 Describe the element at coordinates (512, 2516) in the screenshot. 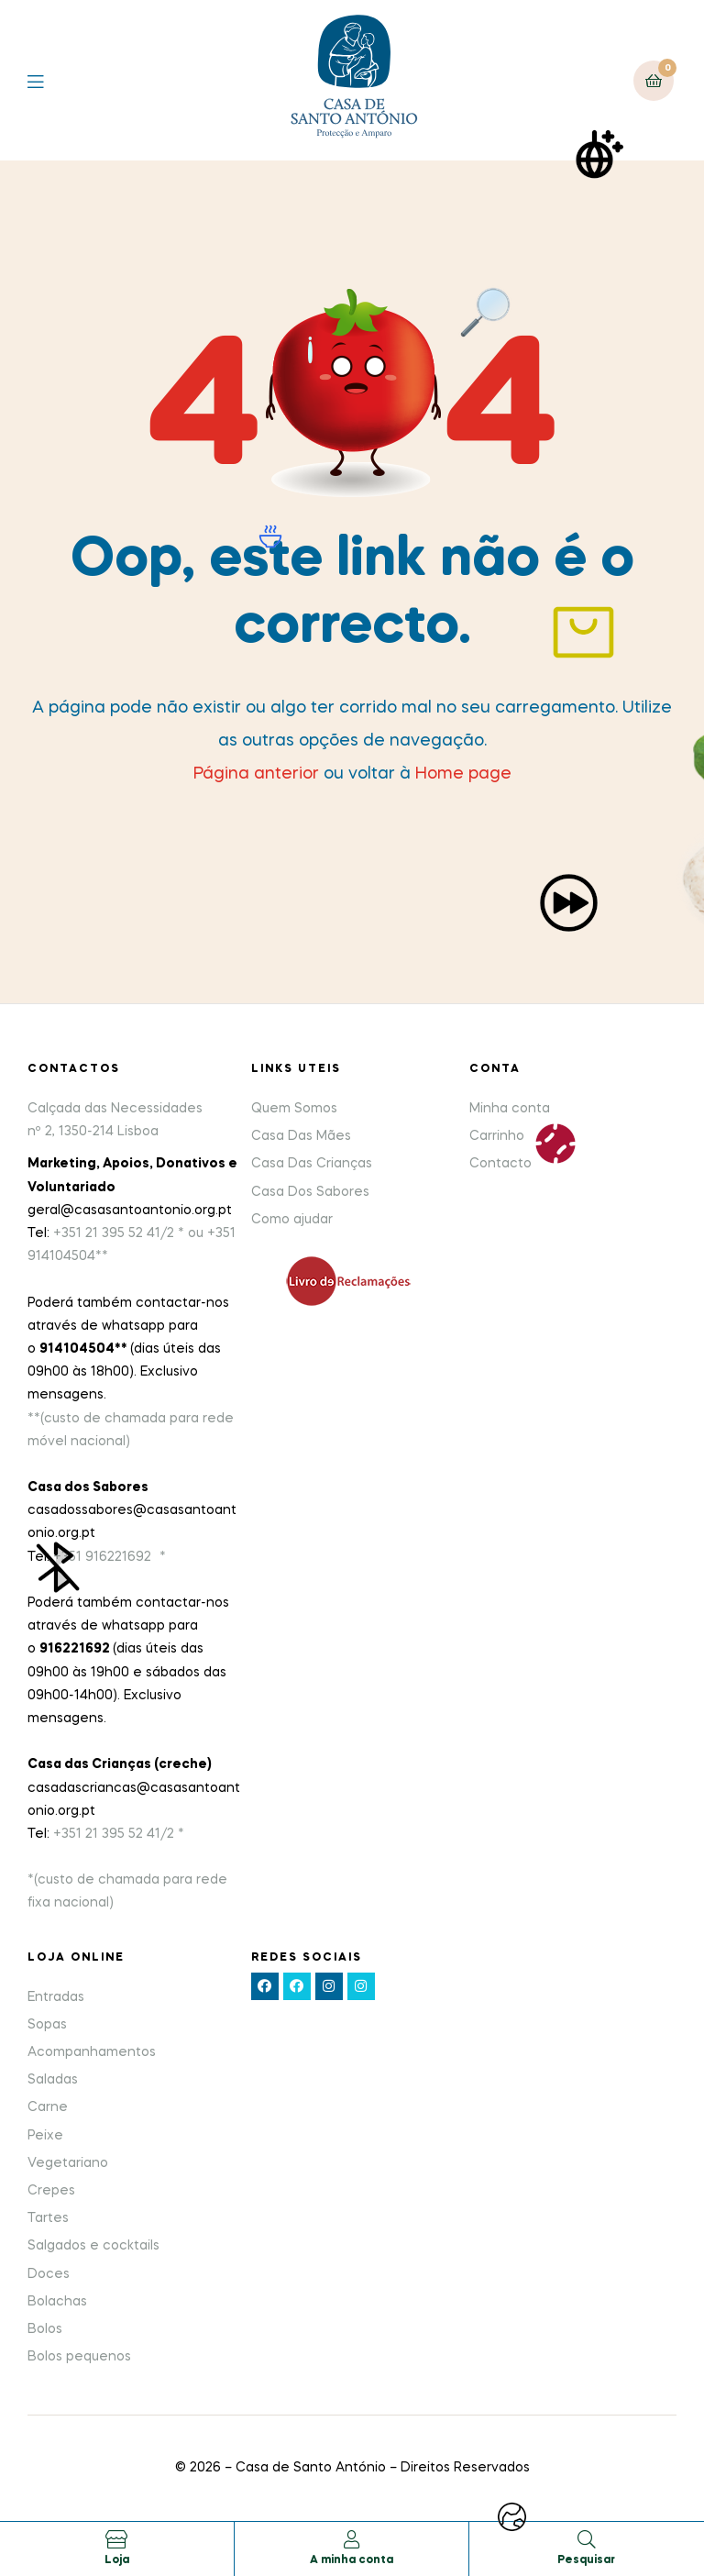

I see `switch to international or global settings` at that location.